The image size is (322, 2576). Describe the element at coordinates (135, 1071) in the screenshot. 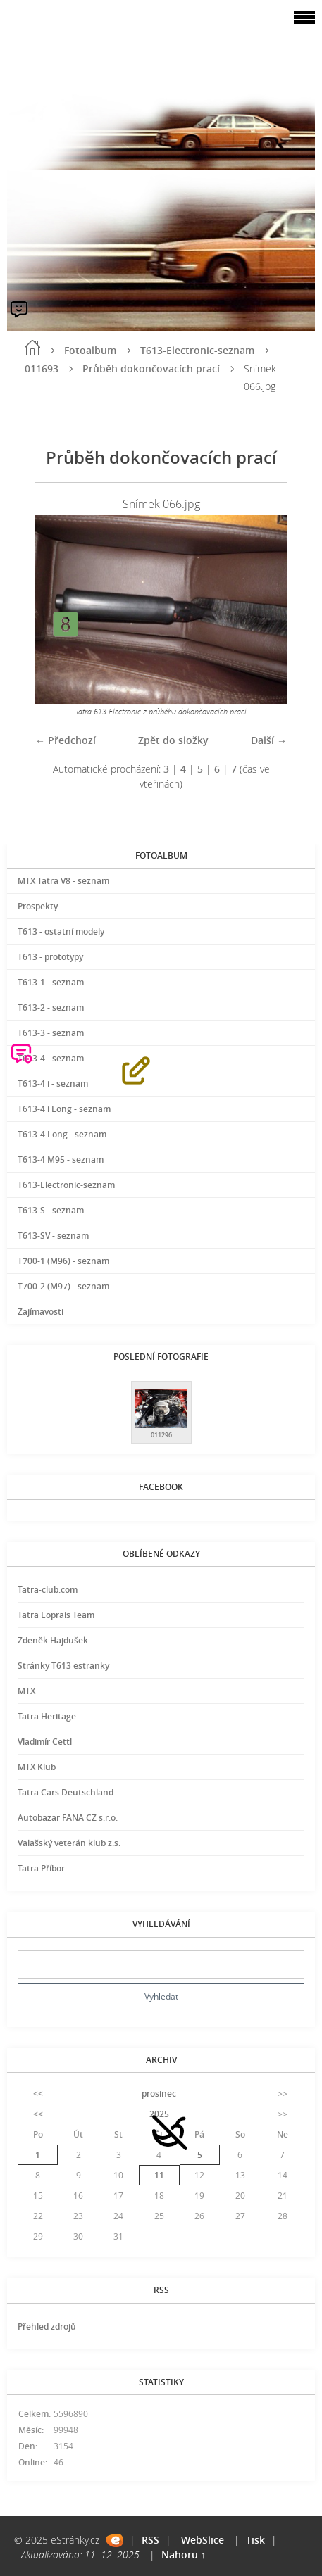

I see `edit this item` at that location.